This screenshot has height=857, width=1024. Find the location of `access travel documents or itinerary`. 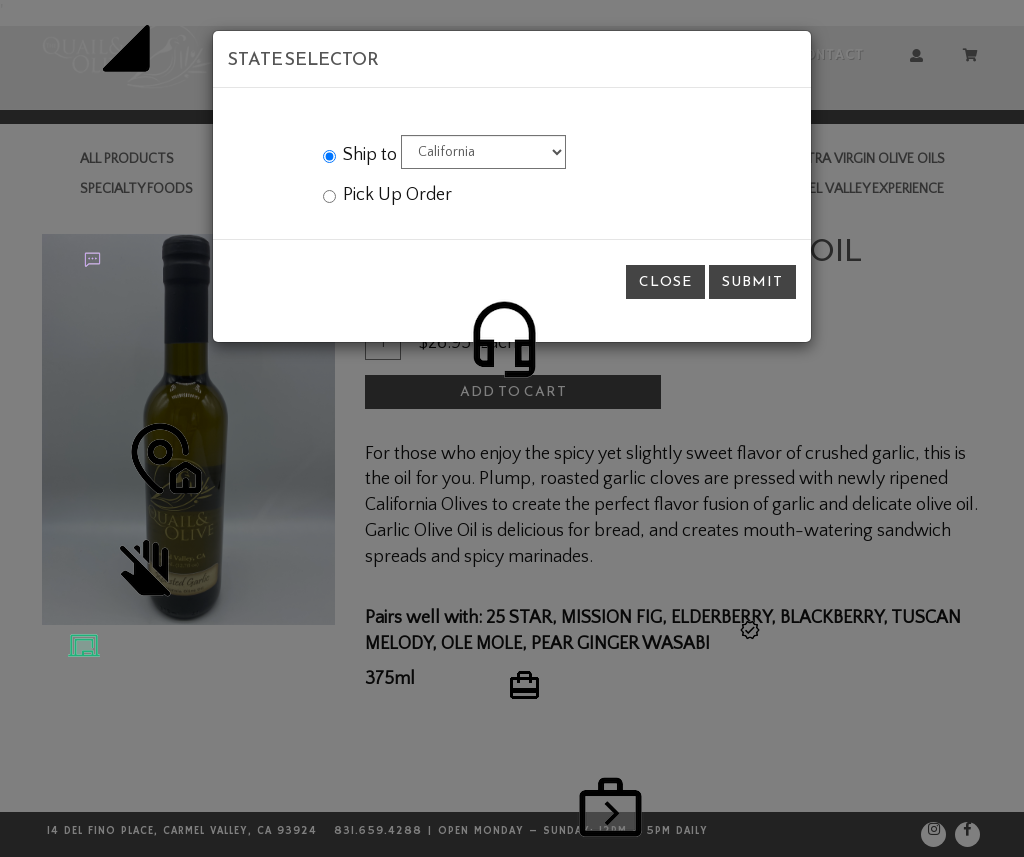

access travel documents or itinerary is located at coordinates (524, 685).